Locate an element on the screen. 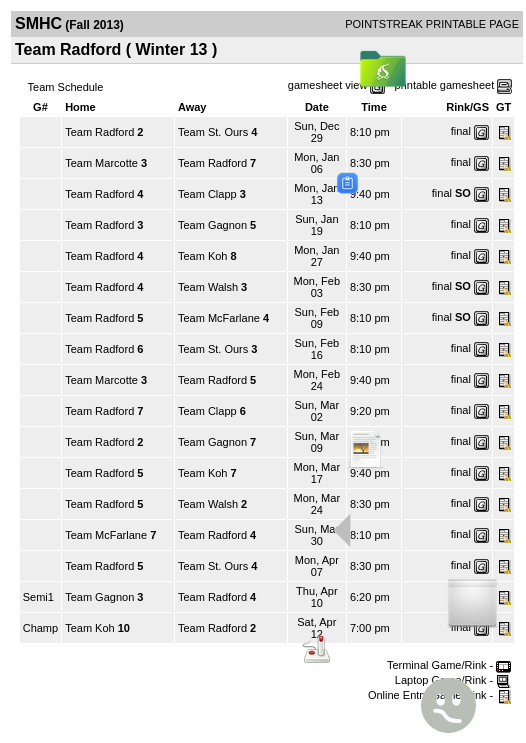 The width and height of the screenshot is (526, 743). open games and entertainment applications is located at coordinates (317, 650).